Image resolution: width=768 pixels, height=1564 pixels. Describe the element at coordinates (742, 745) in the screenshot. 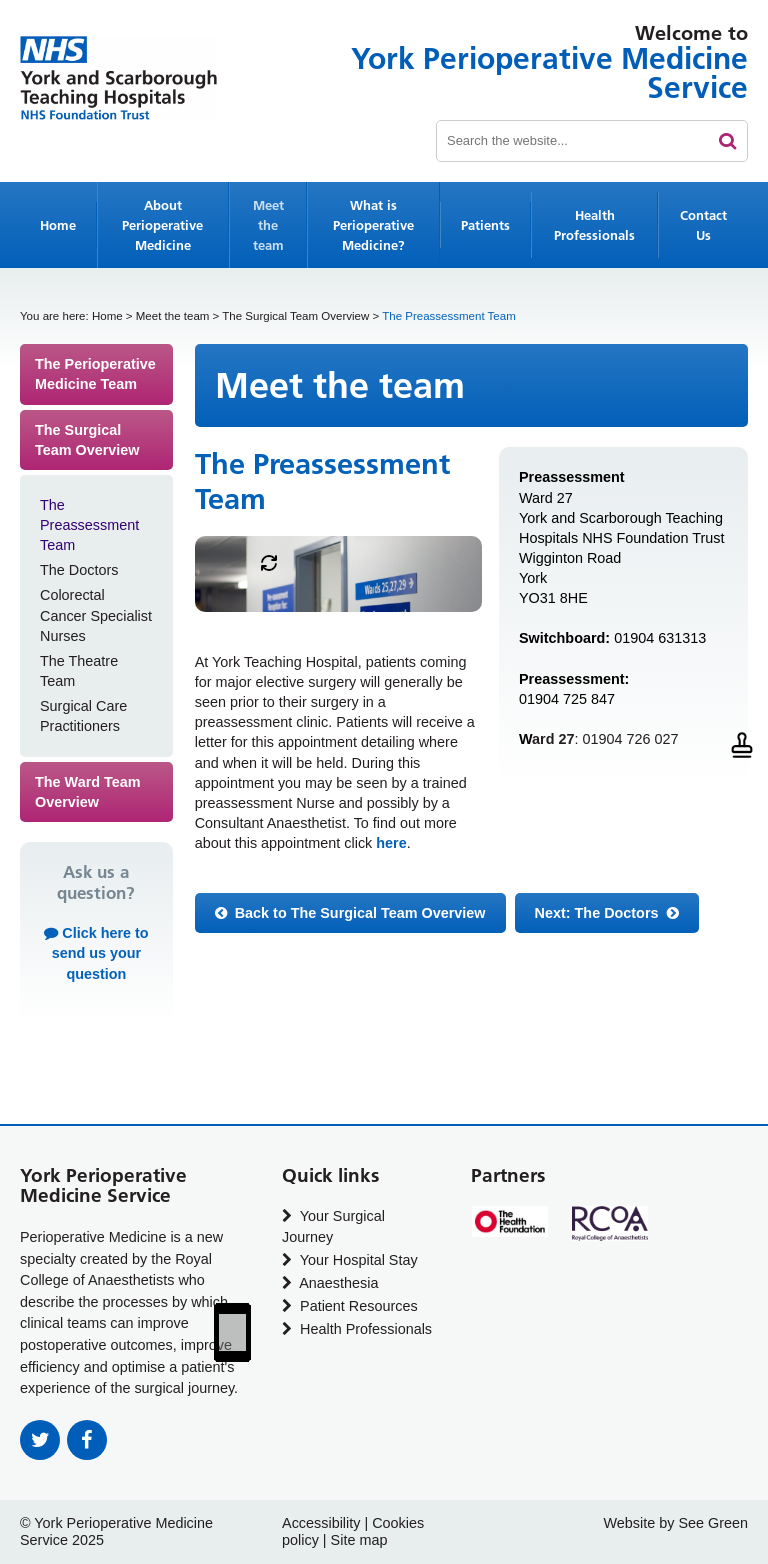

I see `approve or stamp a document` at that location.